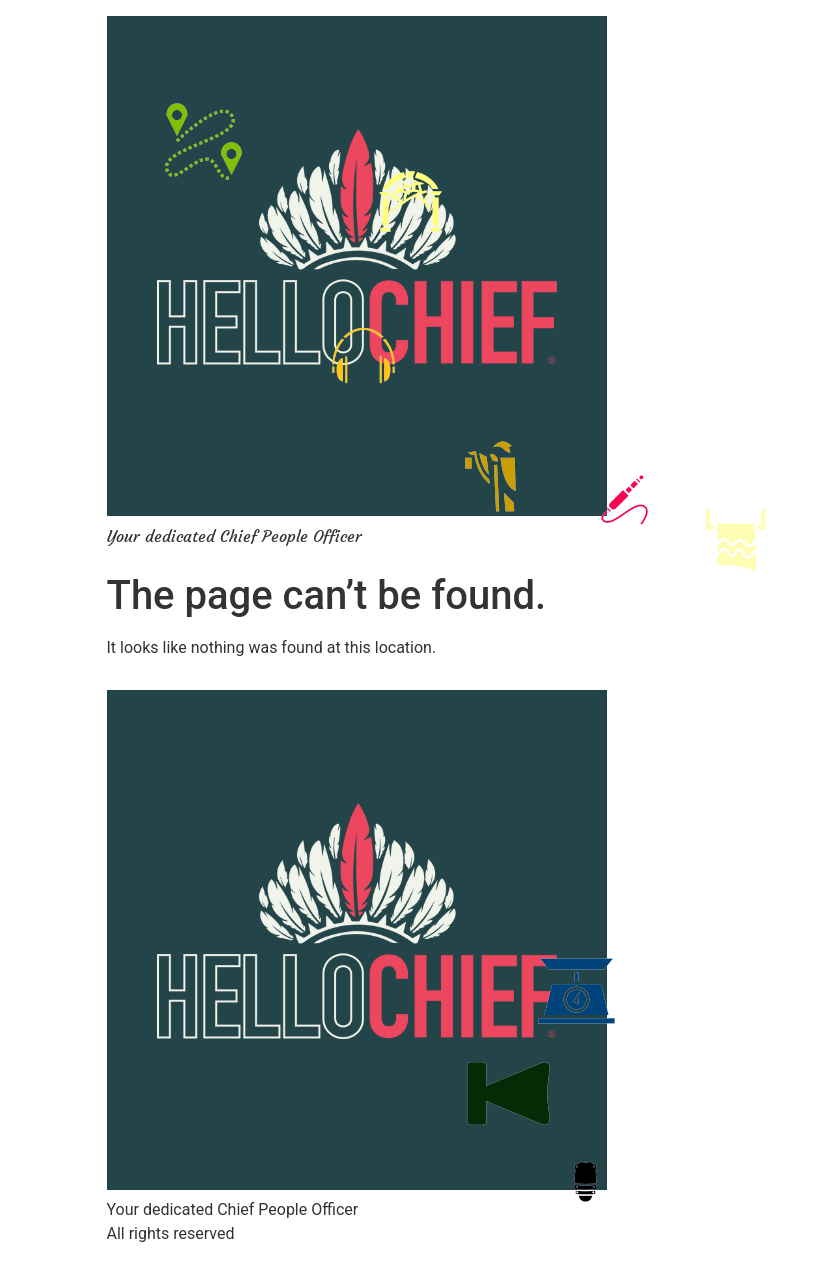 The width and height of the screenshot is (813, 1262). What do you see at coordinates (624, 499) in the screenshot?
I see `audio input/output connection` at bounding box center [624, 499].